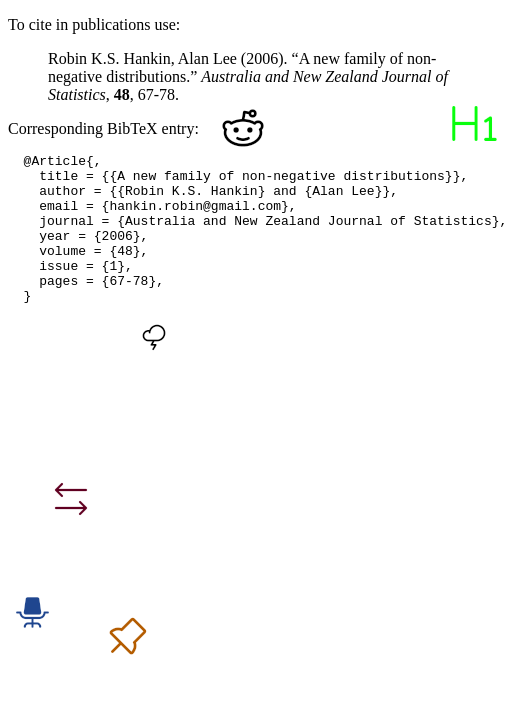 The image size is (507, 720). What do you see at coordinates (154, 337) in the screenshot?
I see `indicates thunderstorm or severe weather conditions` at bounding box center [154, 337].